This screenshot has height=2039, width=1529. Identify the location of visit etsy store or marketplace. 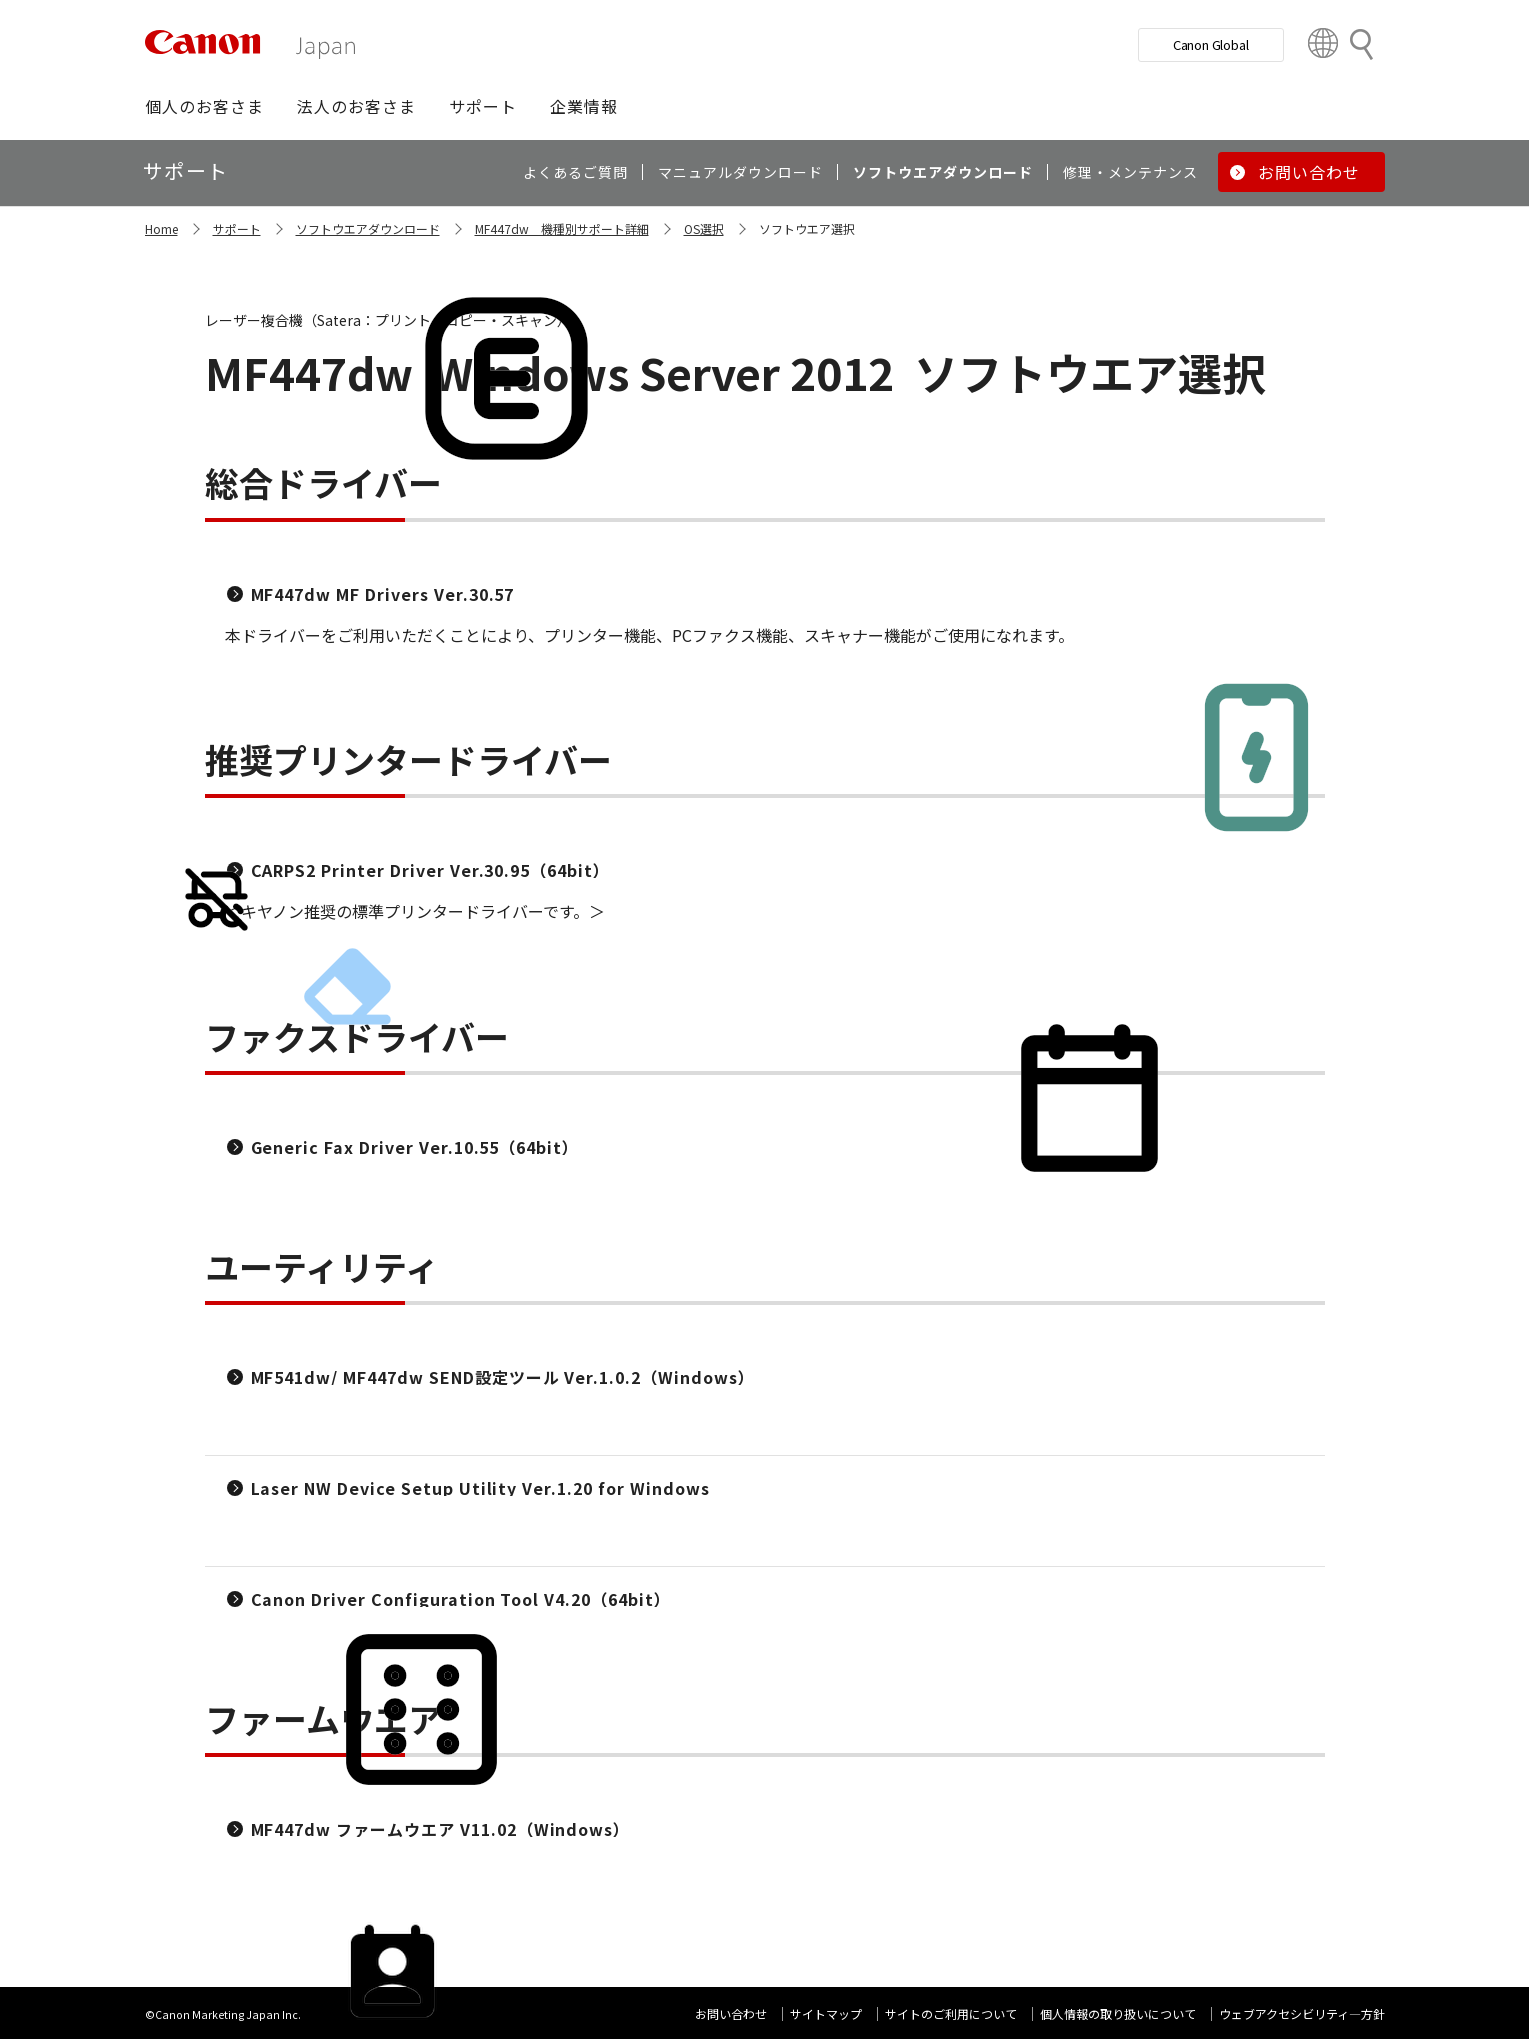
(506, 378).